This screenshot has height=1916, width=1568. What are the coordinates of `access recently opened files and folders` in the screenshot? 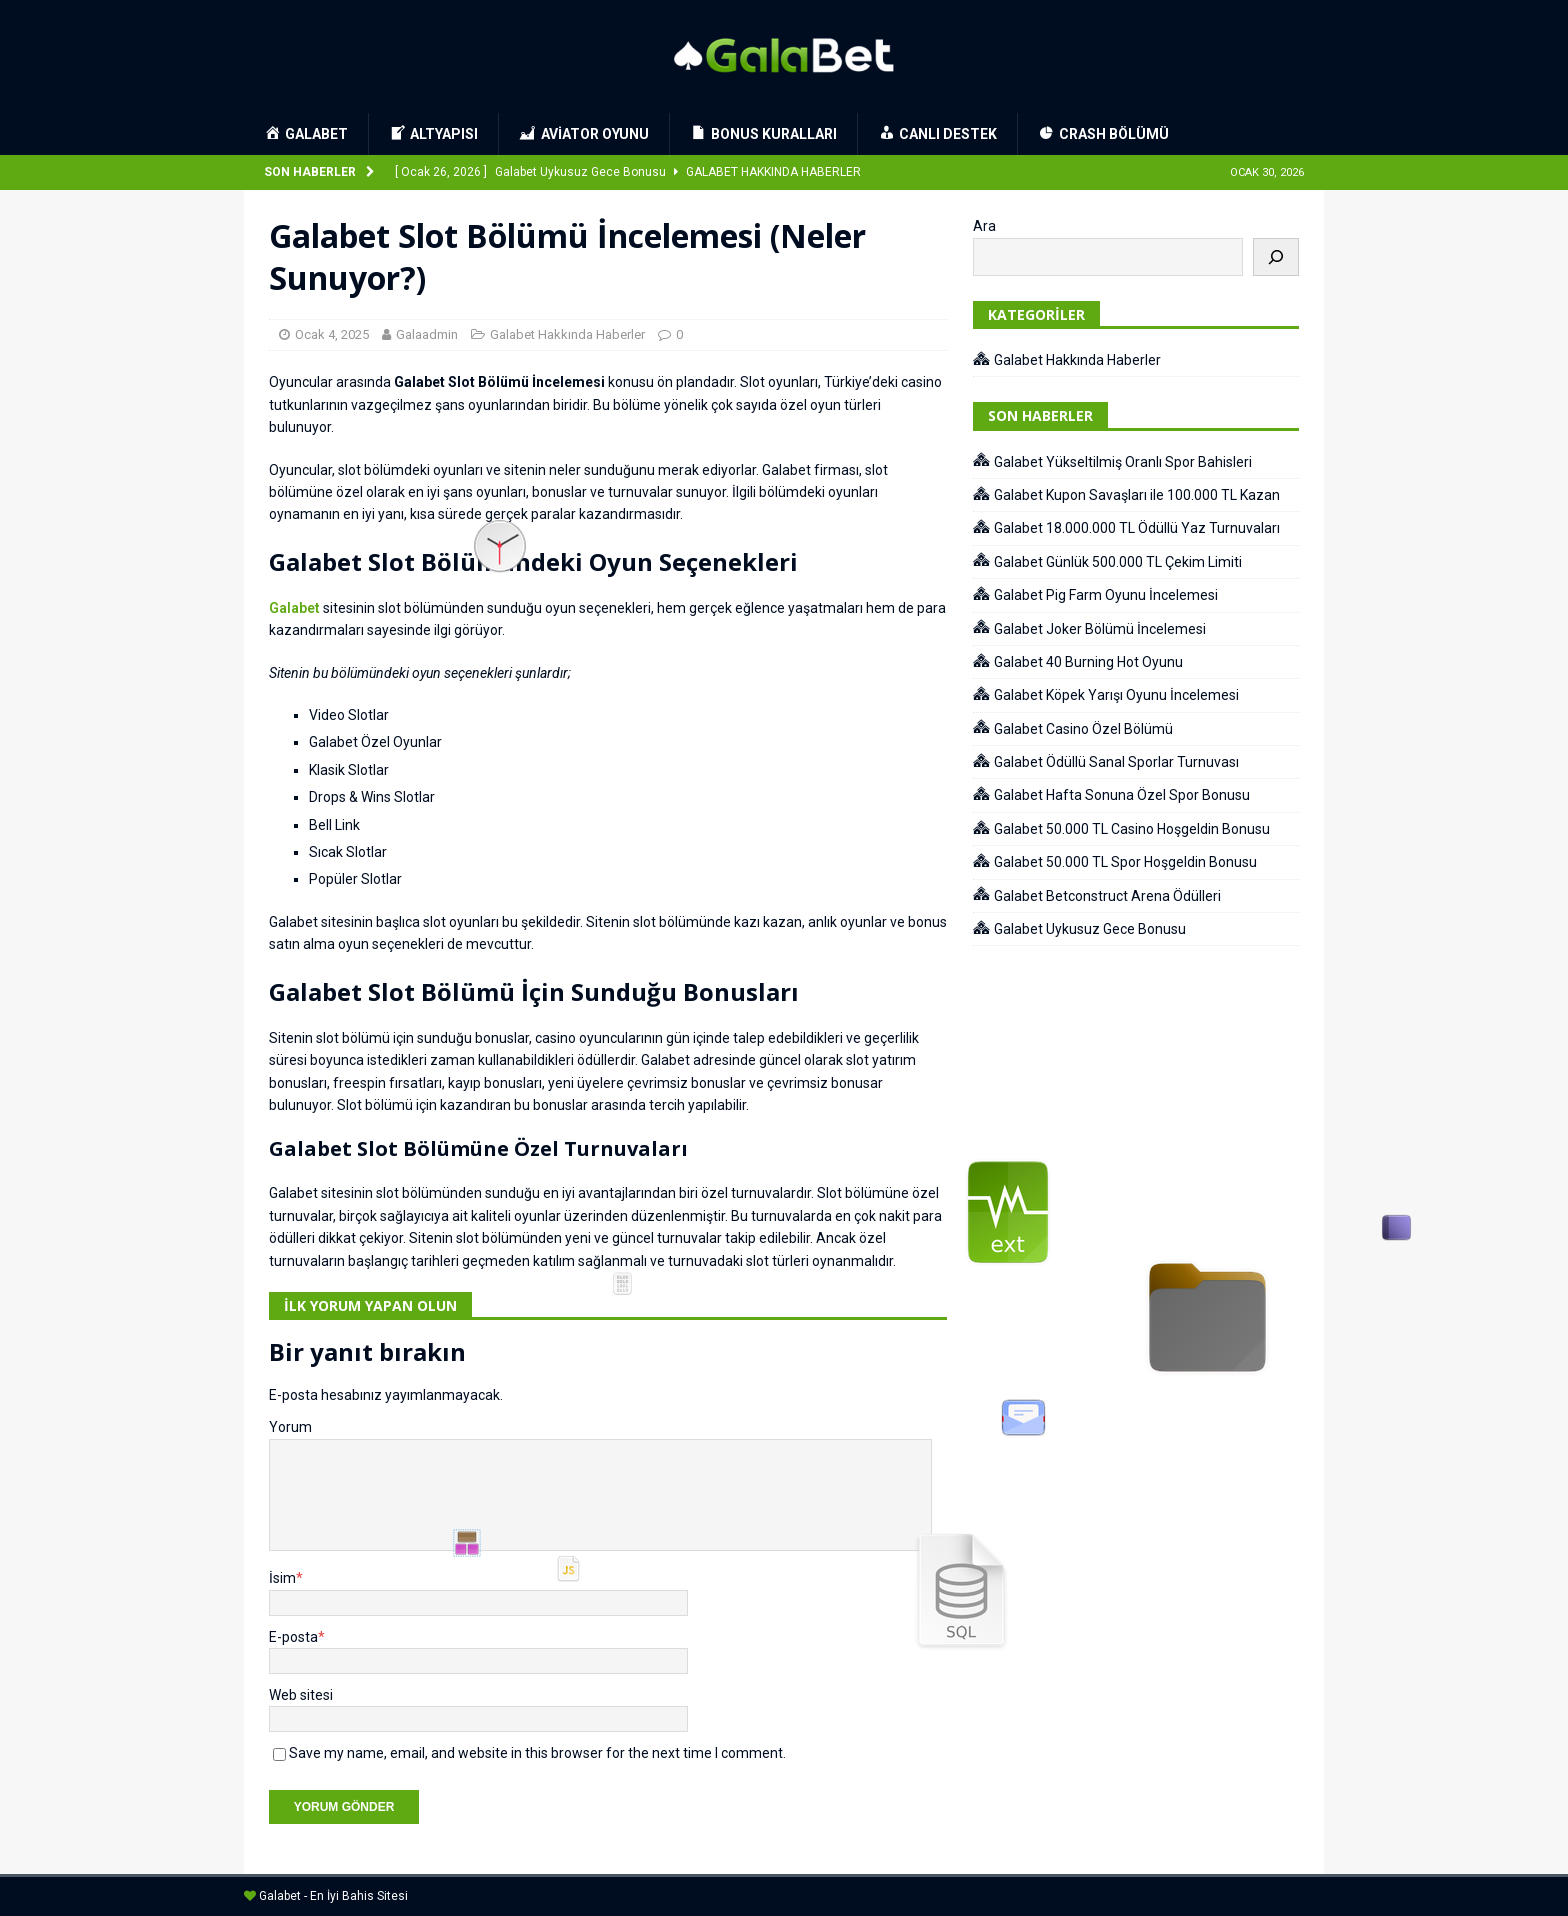 It's located at (500, 546).